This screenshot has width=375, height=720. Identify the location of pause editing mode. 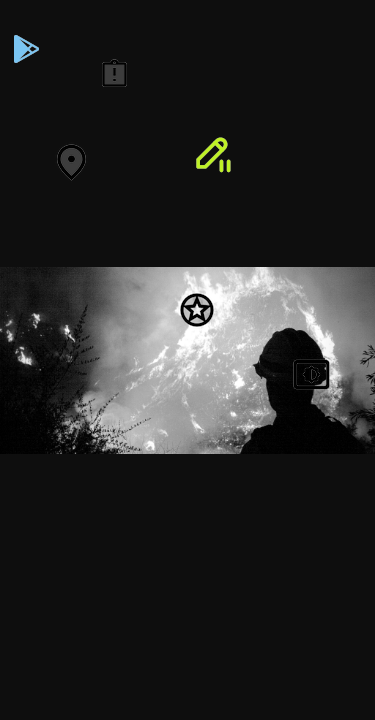
(212, 152).